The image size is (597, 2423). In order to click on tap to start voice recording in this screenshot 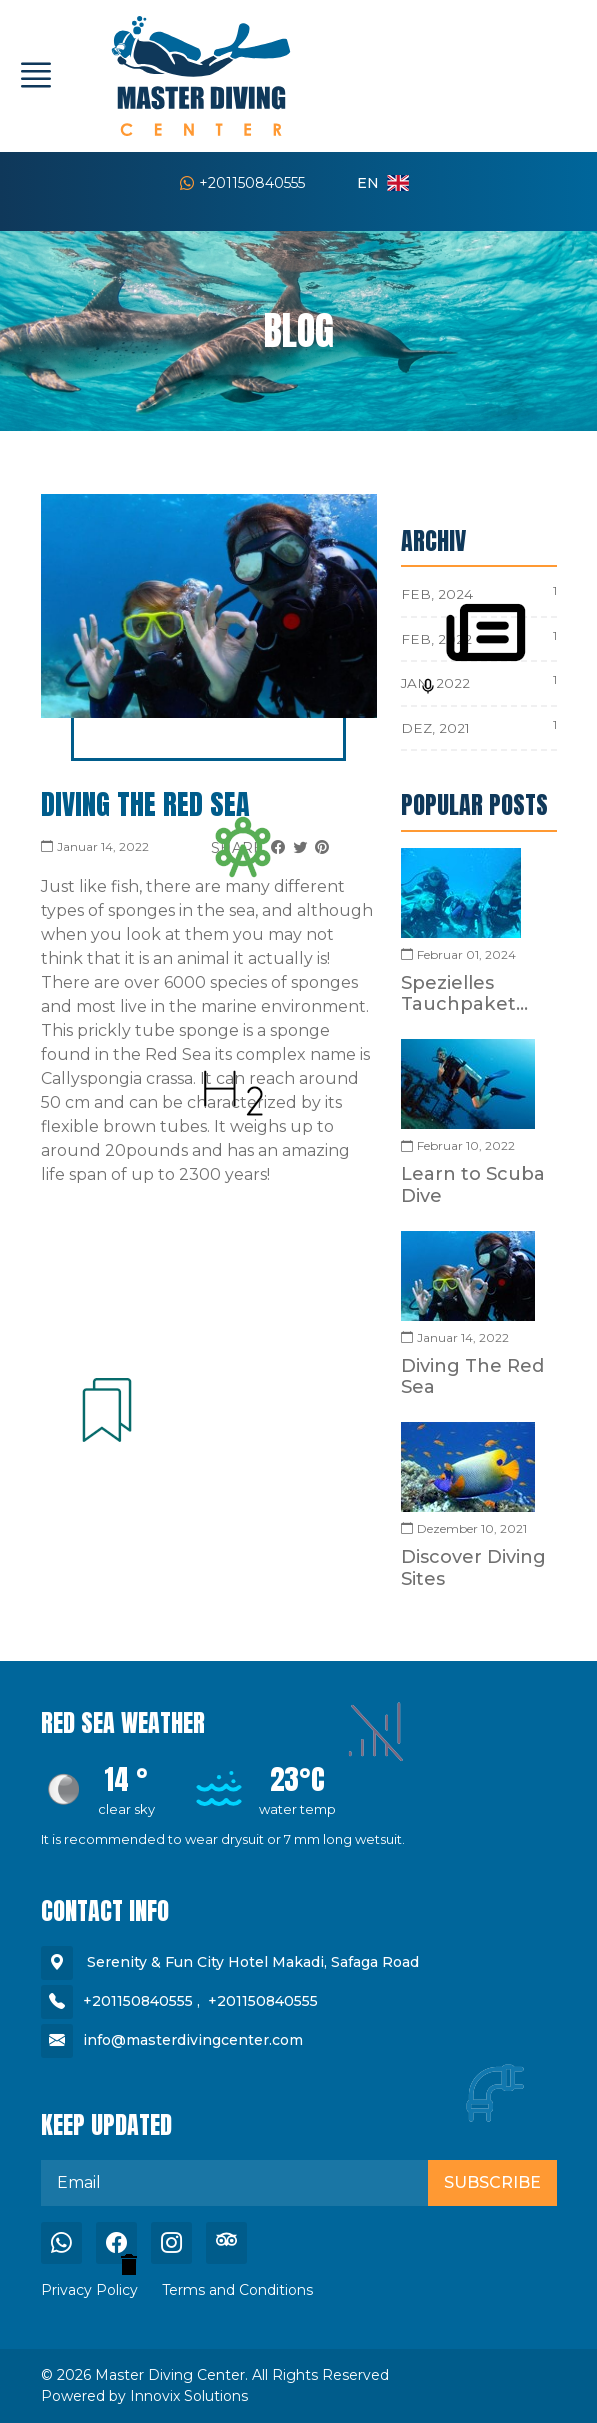, I will do `click(428, 686)`.